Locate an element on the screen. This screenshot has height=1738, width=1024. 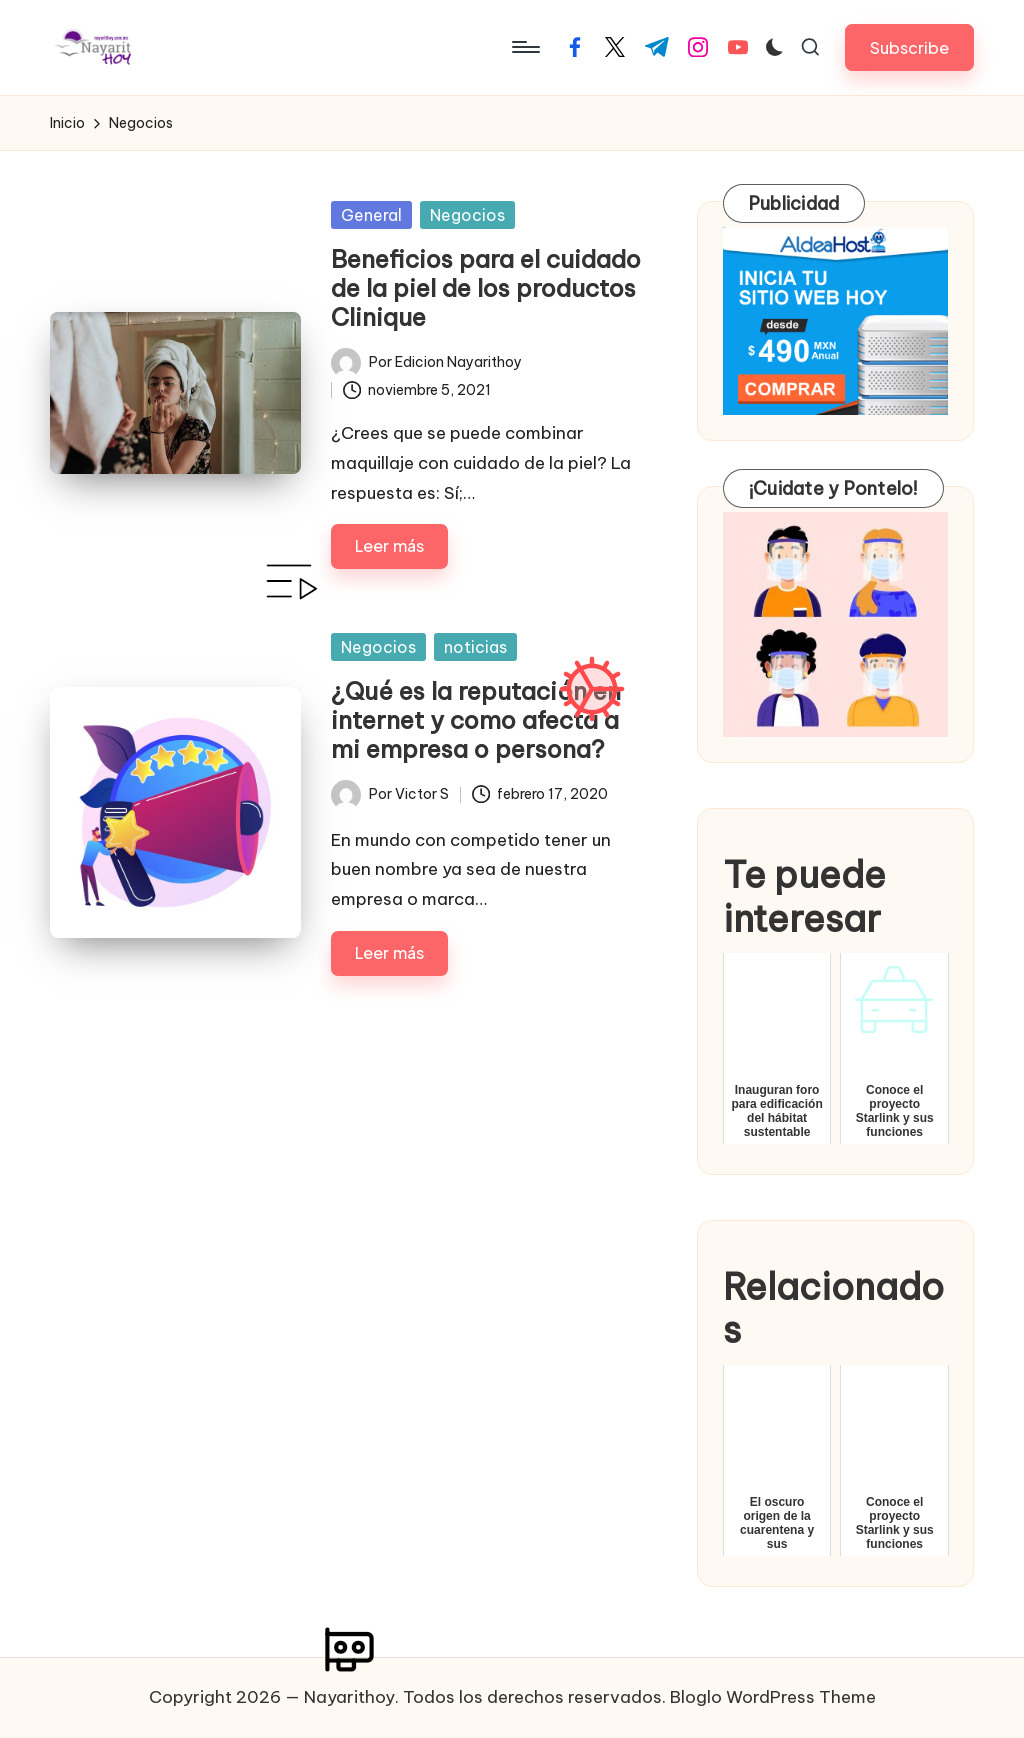
view graphics card or GPU information is located at coordinates (349, 1649).